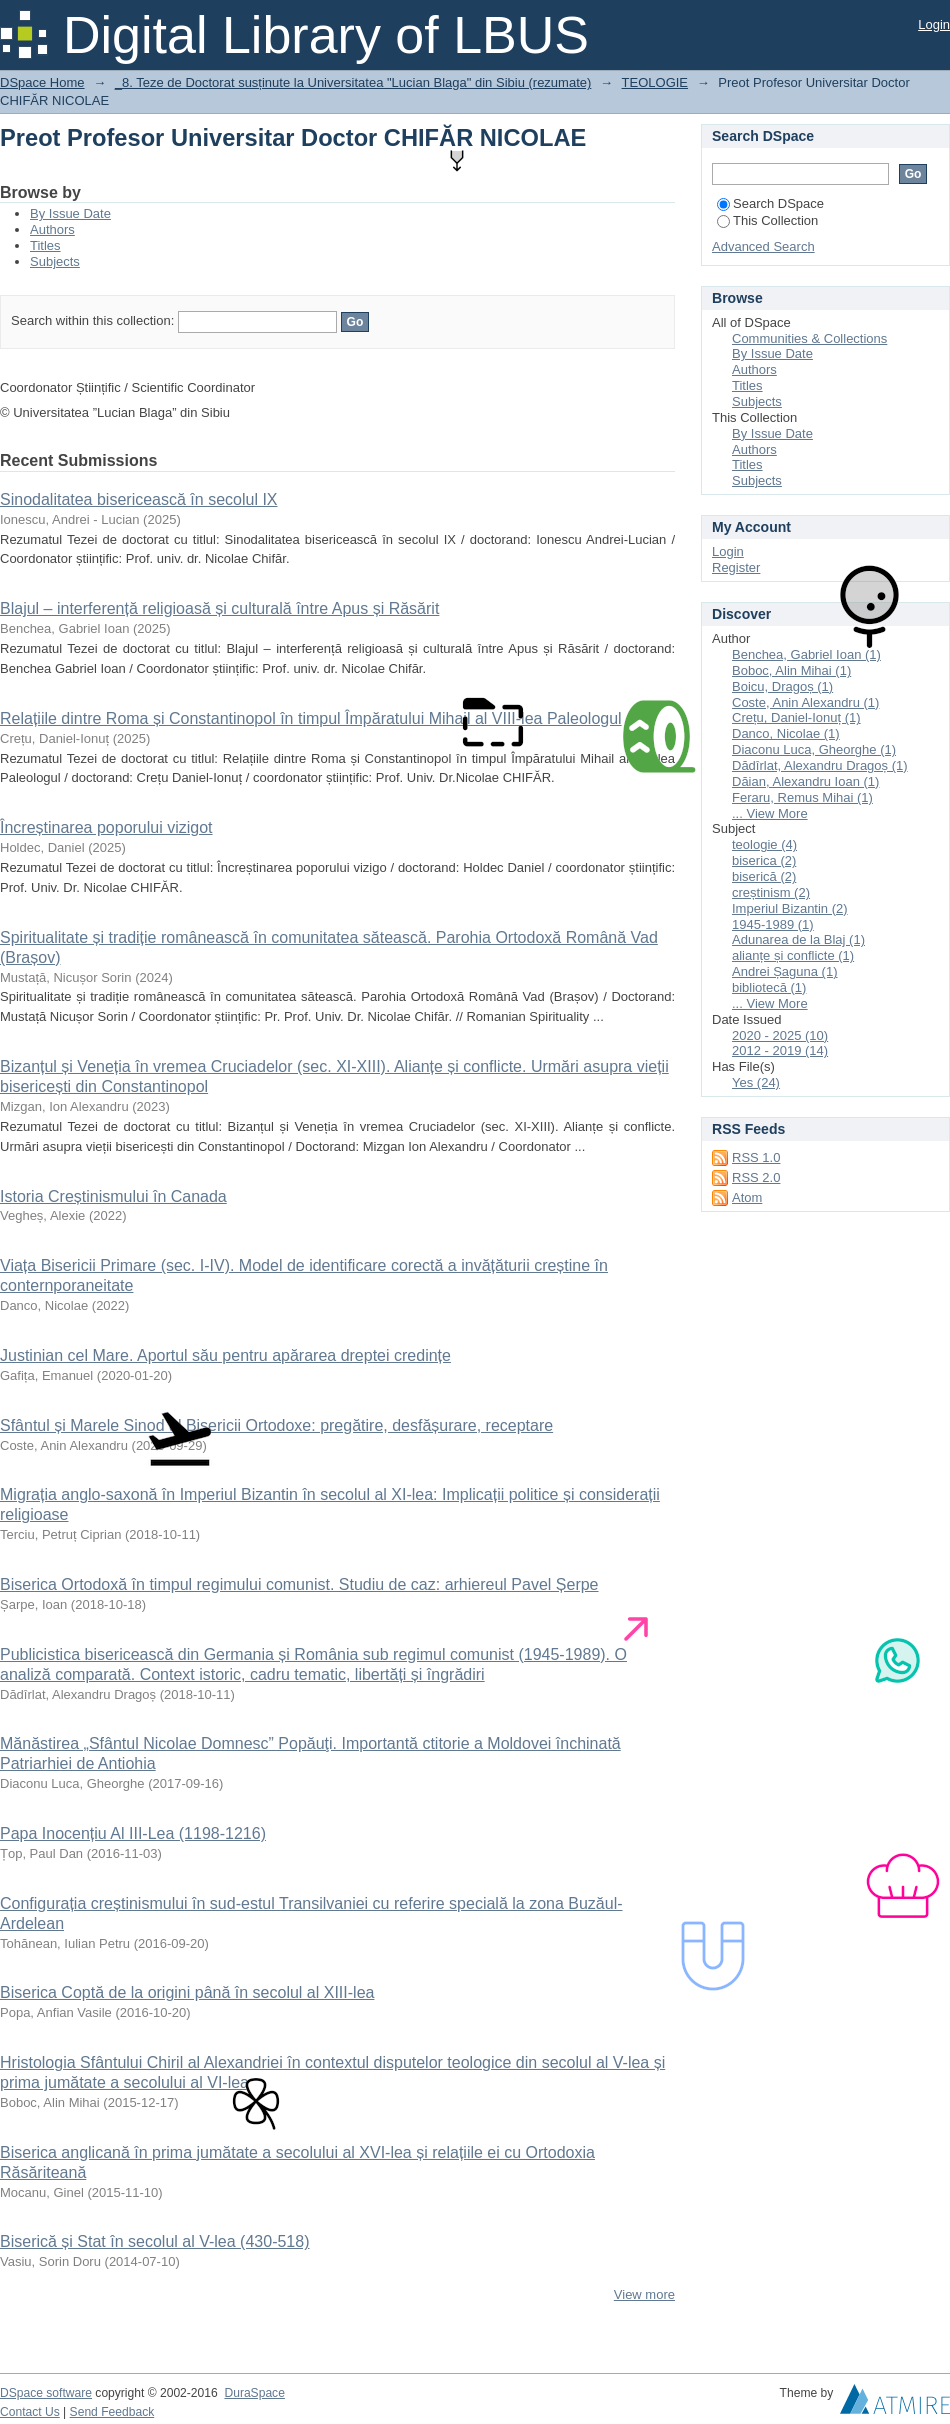  What do you see at coordinates (903, 1887) in the screenshot?
I see `browse cooking or recipe content` at bounding box center [903, 1887].